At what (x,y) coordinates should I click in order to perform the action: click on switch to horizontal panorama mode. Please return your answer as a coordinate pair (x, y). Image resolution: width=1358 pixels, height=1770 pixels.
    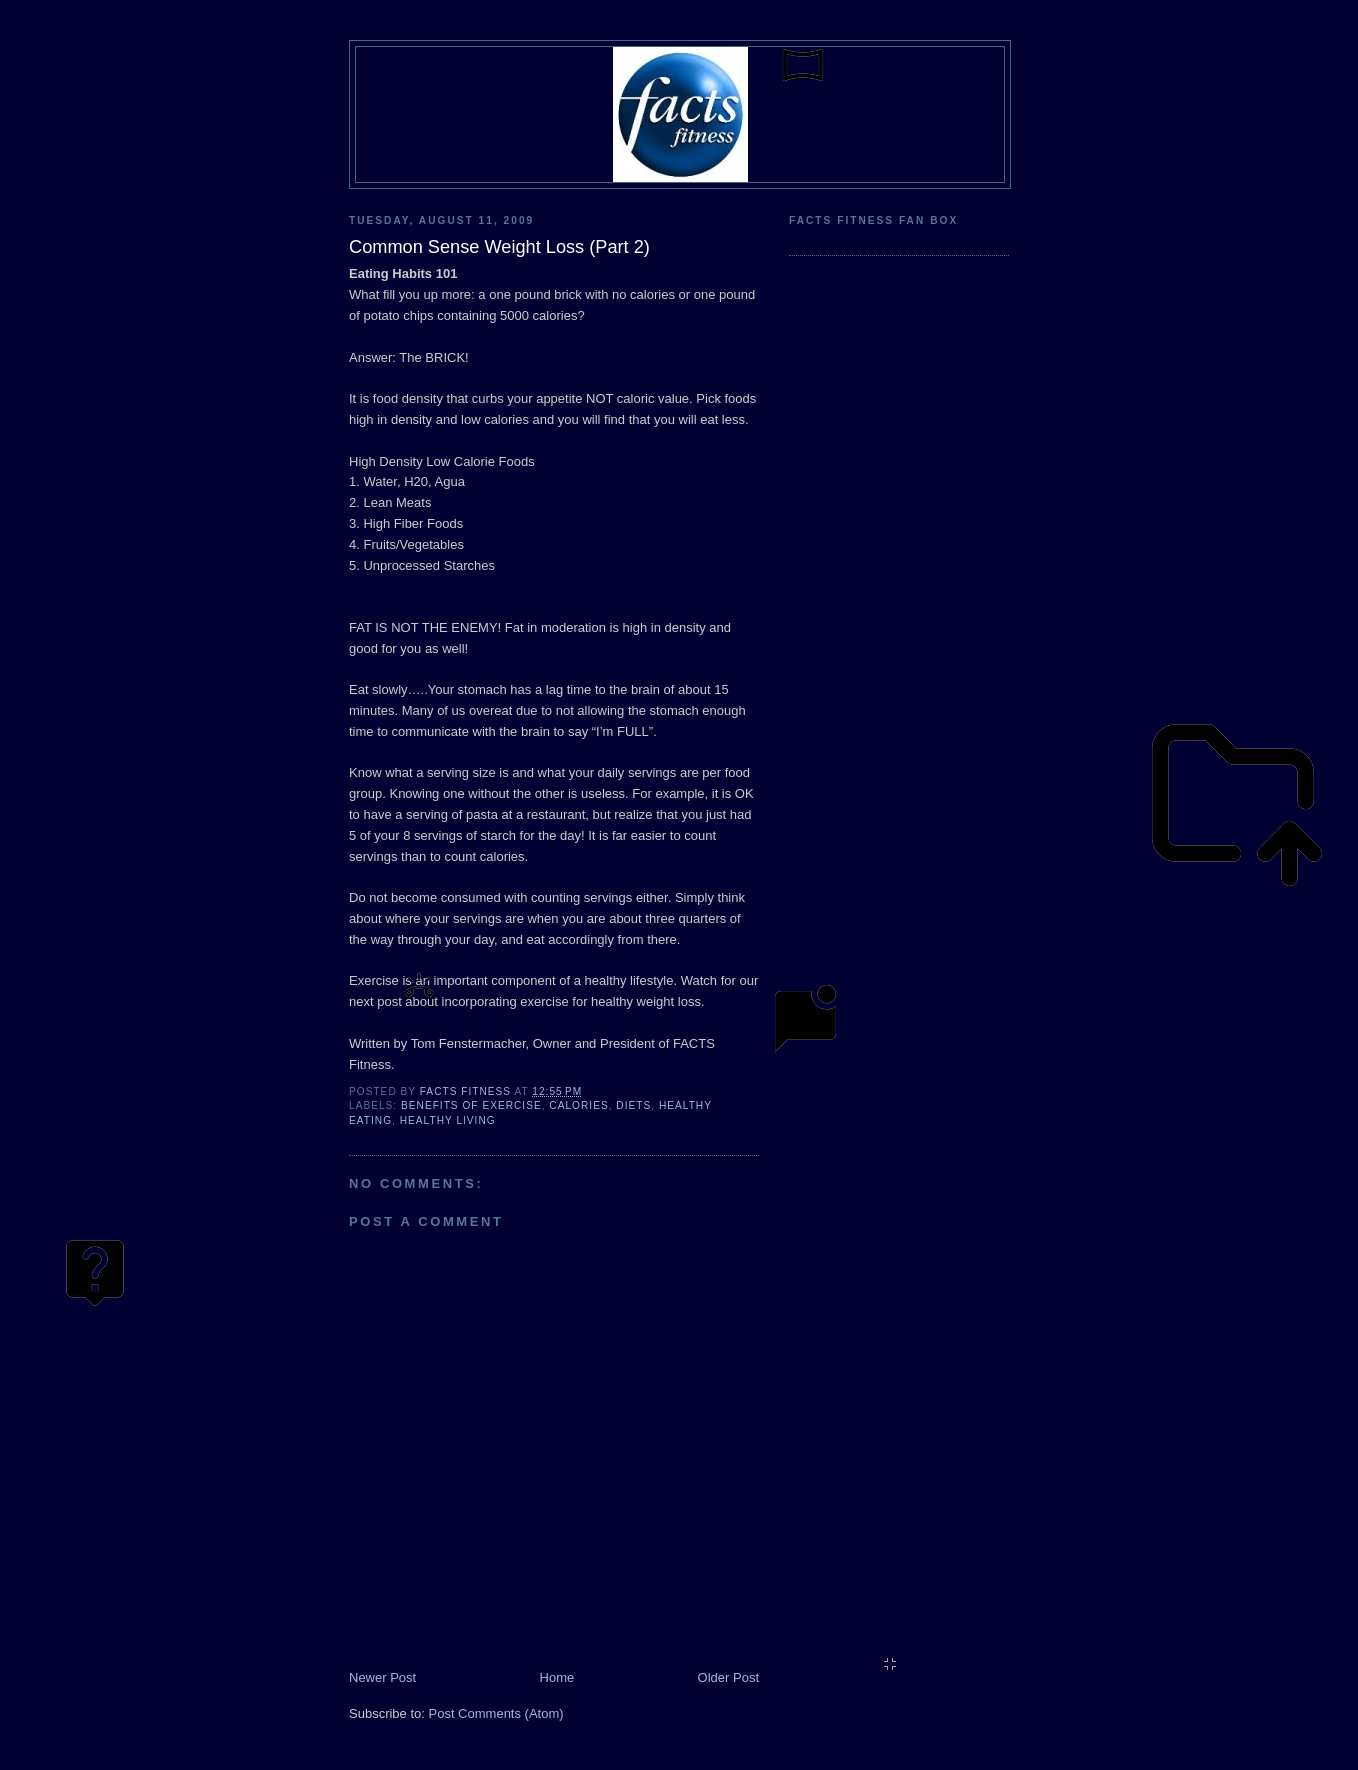
    Looking at the image, I should click on (803, 65).